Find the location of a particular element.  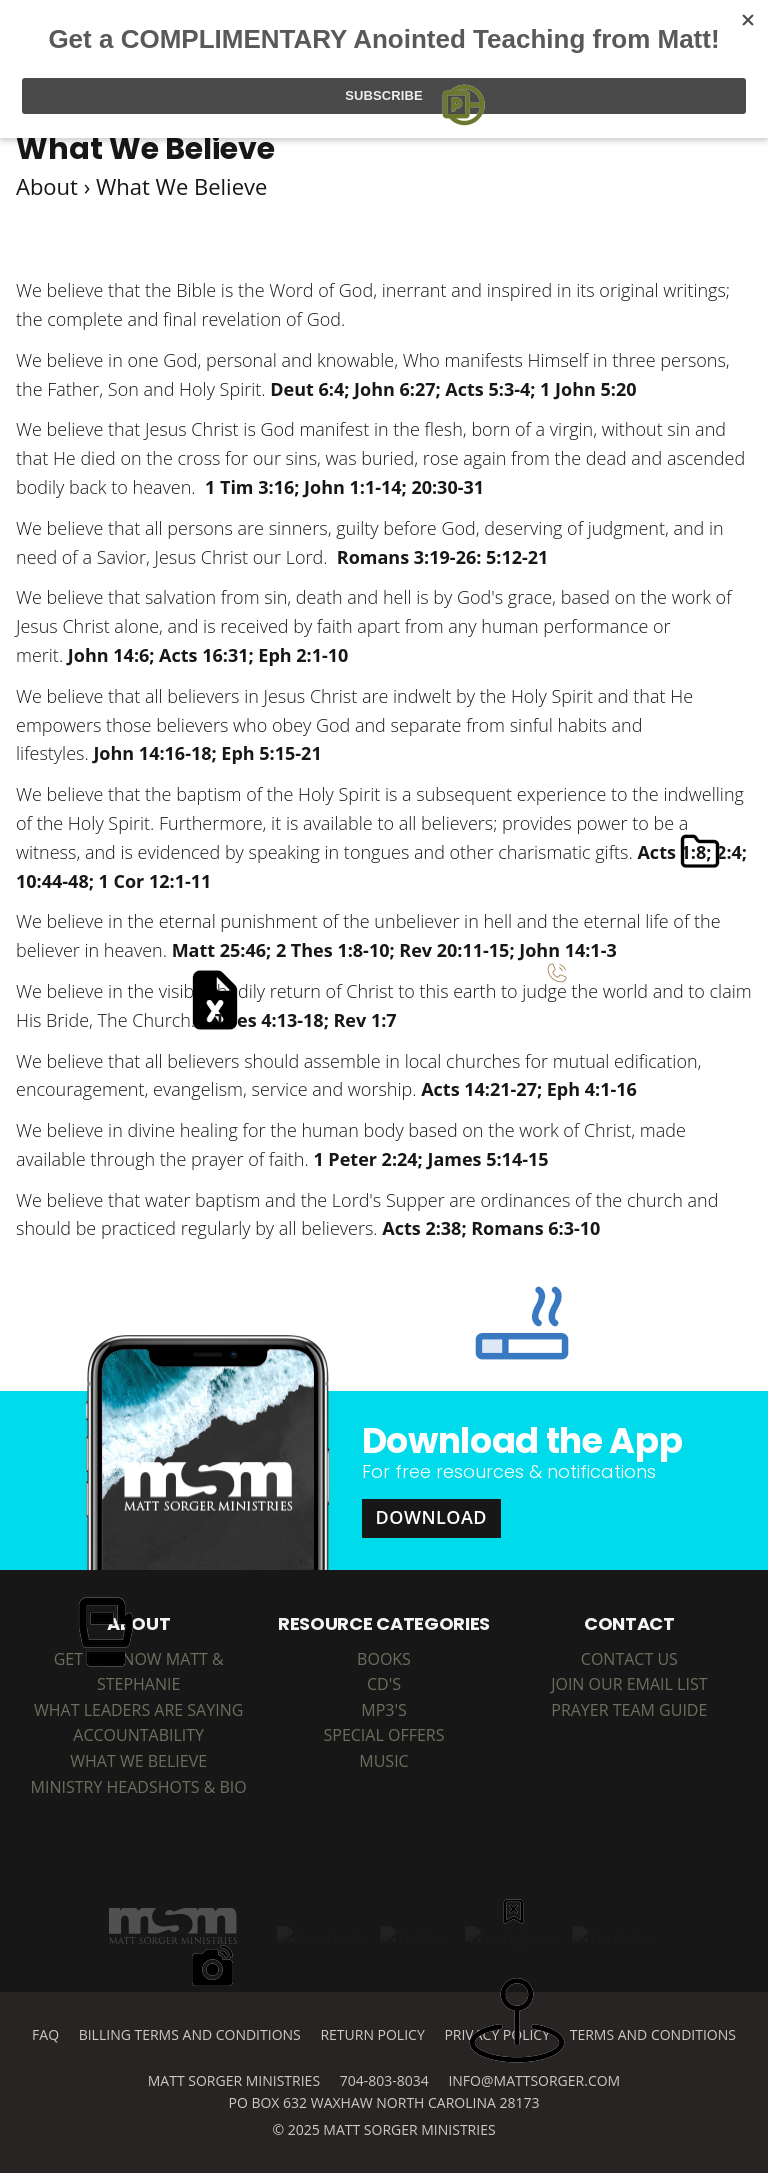

connect to a wireless or remote camera is located at coordinates (212, 1965).